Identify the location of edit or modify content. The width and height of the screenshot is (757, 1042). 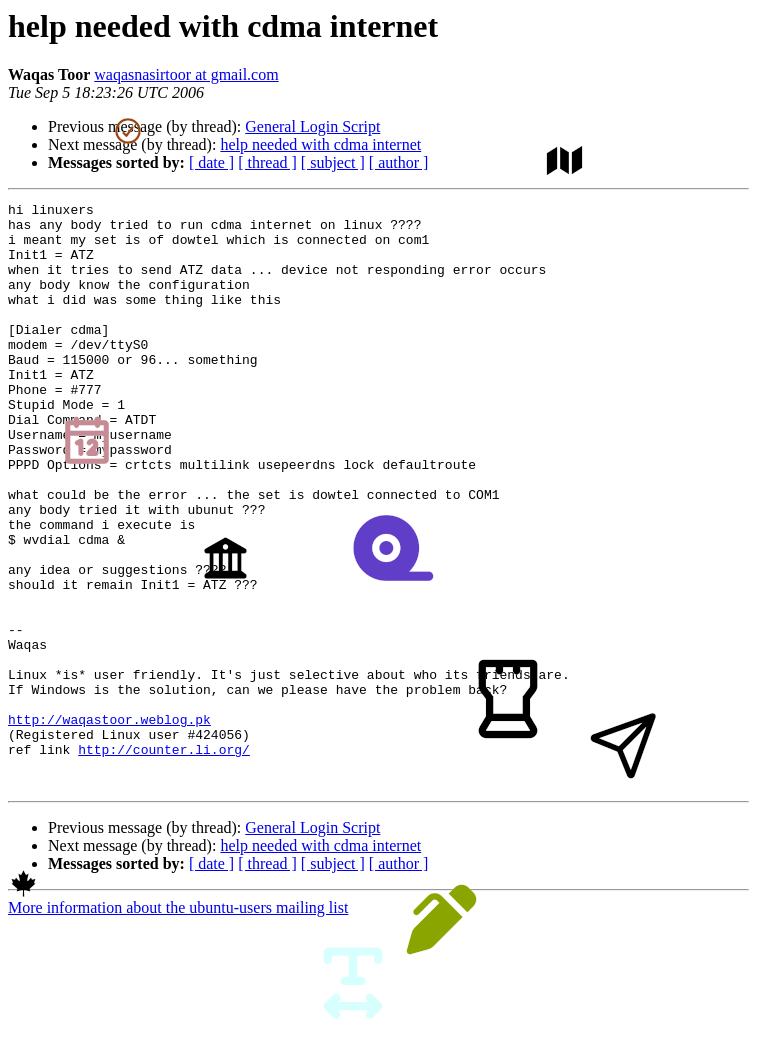
(441, 919).